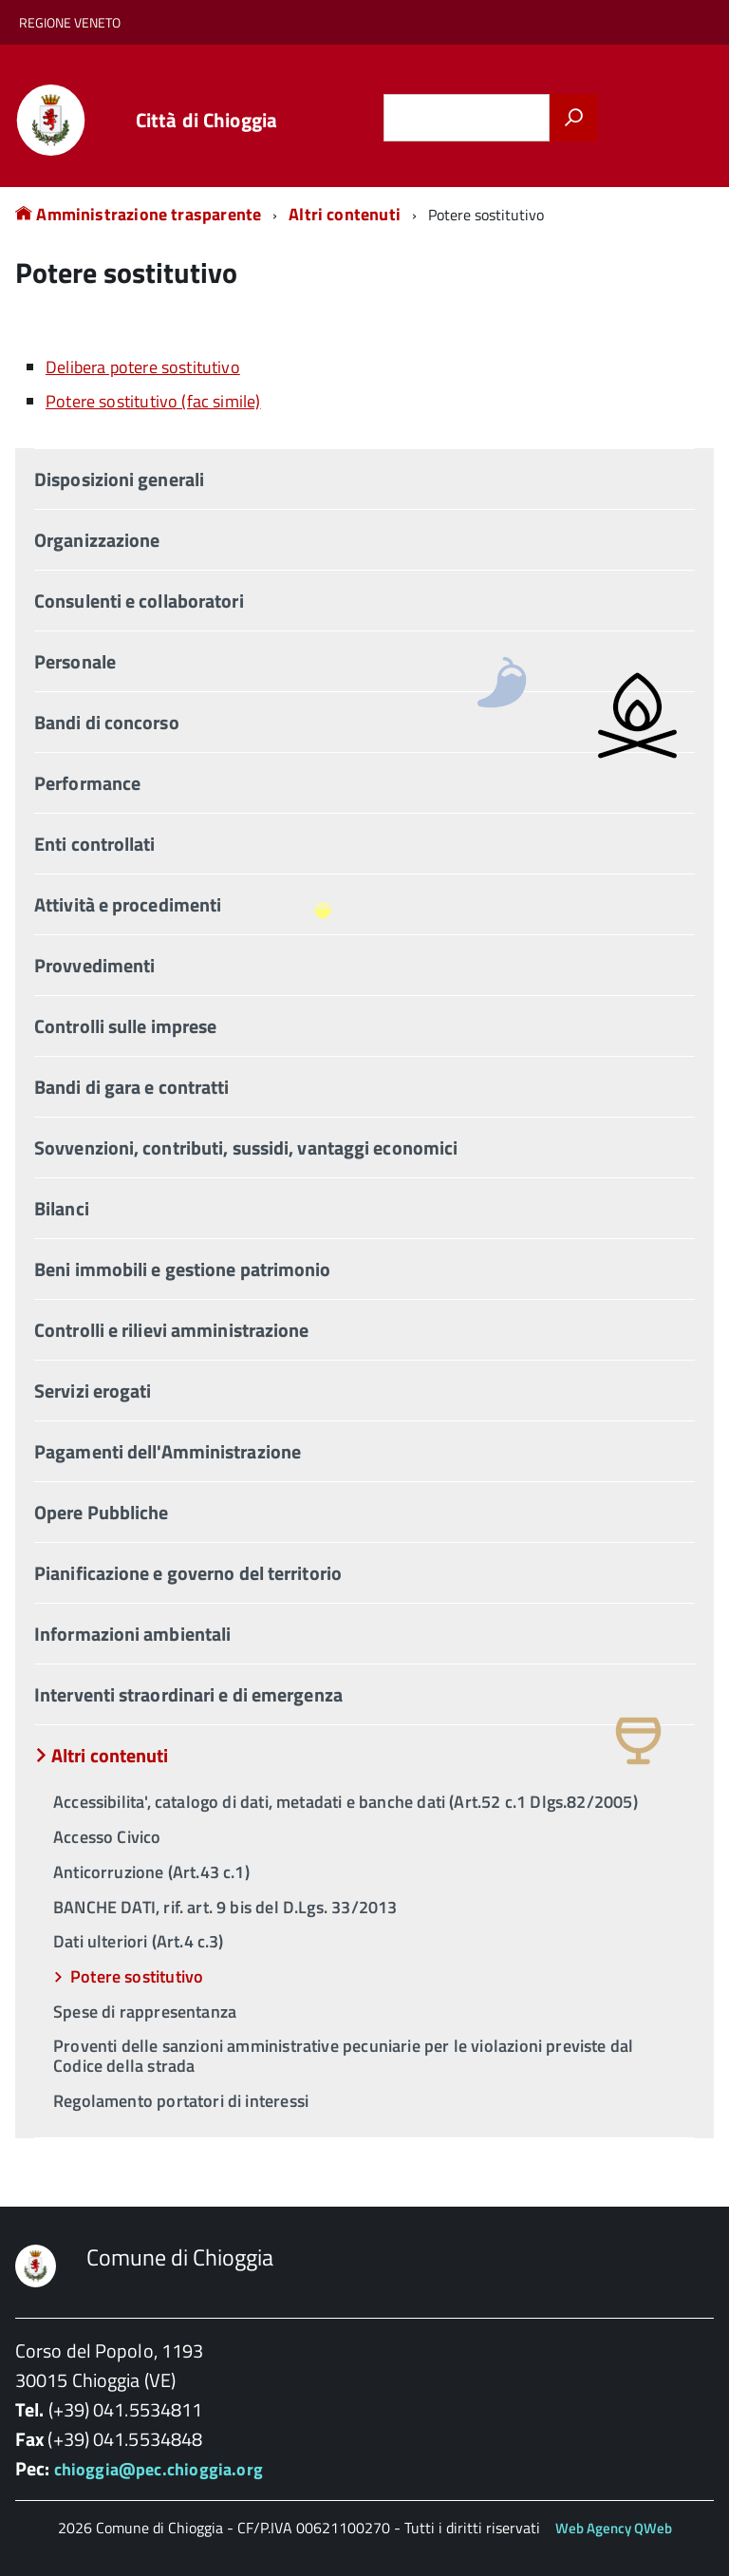  I want to click on indicates spicy or hot food option, so click(504, 684).